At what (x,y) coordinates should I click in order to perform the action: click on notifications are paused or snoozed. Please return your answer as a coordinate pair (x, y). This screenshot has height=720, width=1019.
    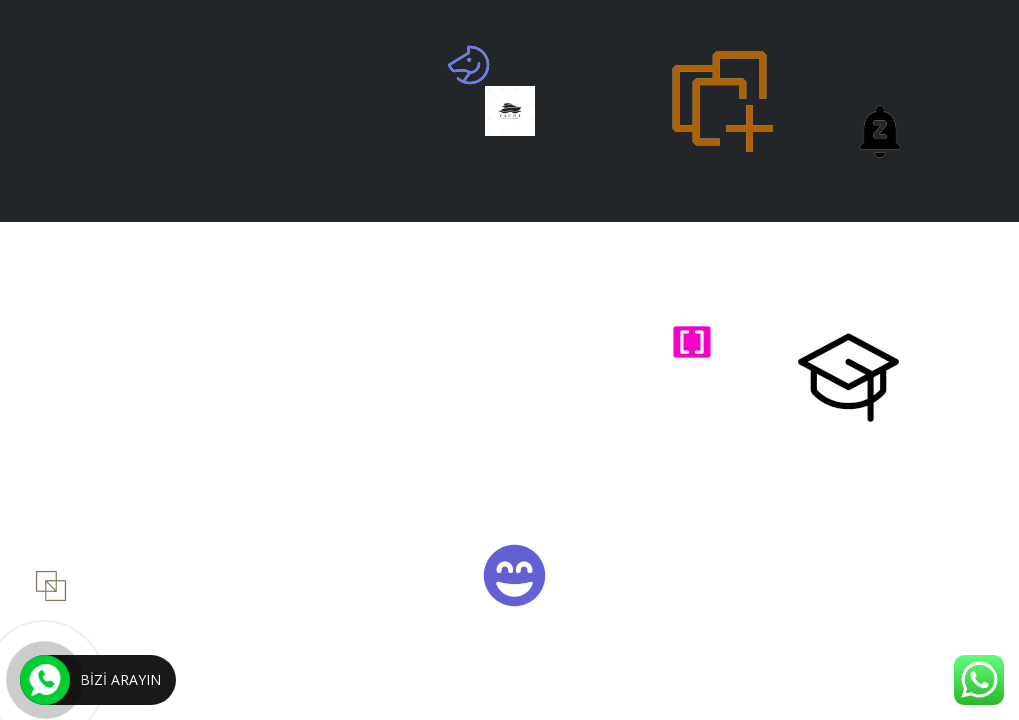
    Looking at the image, I should click on (880, 131).